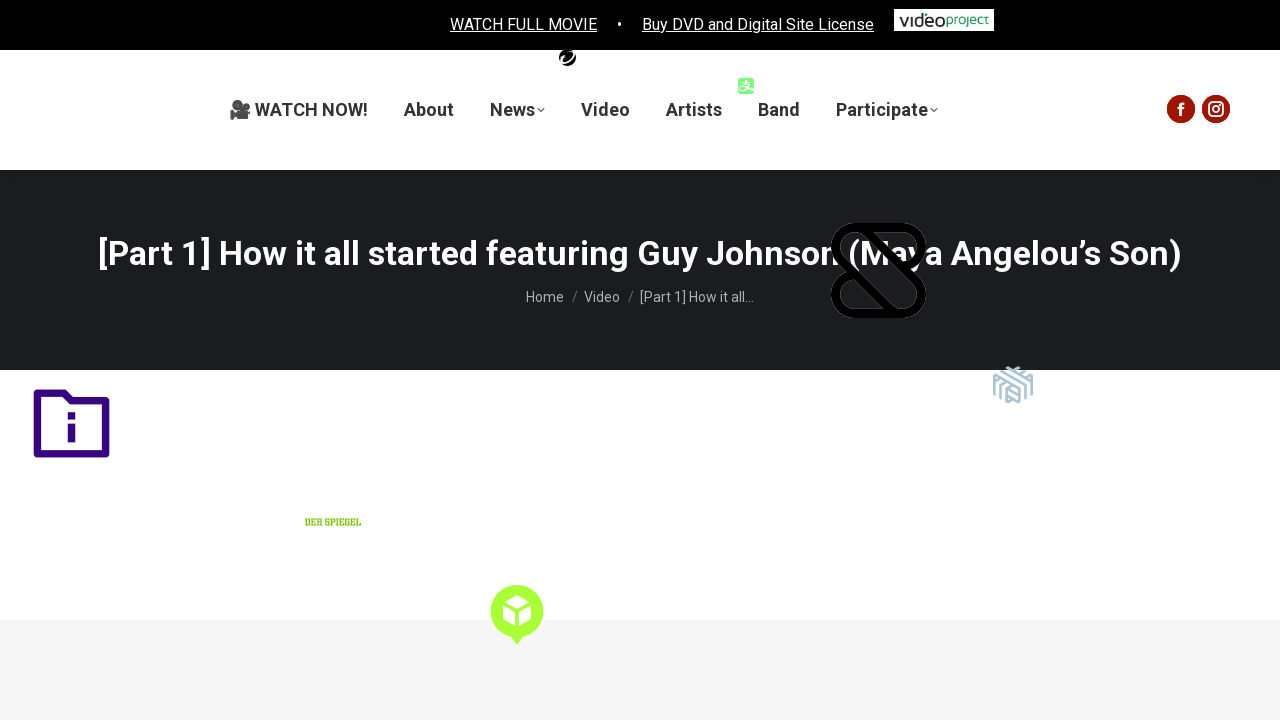 This screenshot has height=720, width=1280. I want to click on linkerd service mesh platform logo, so click(1013, 385).